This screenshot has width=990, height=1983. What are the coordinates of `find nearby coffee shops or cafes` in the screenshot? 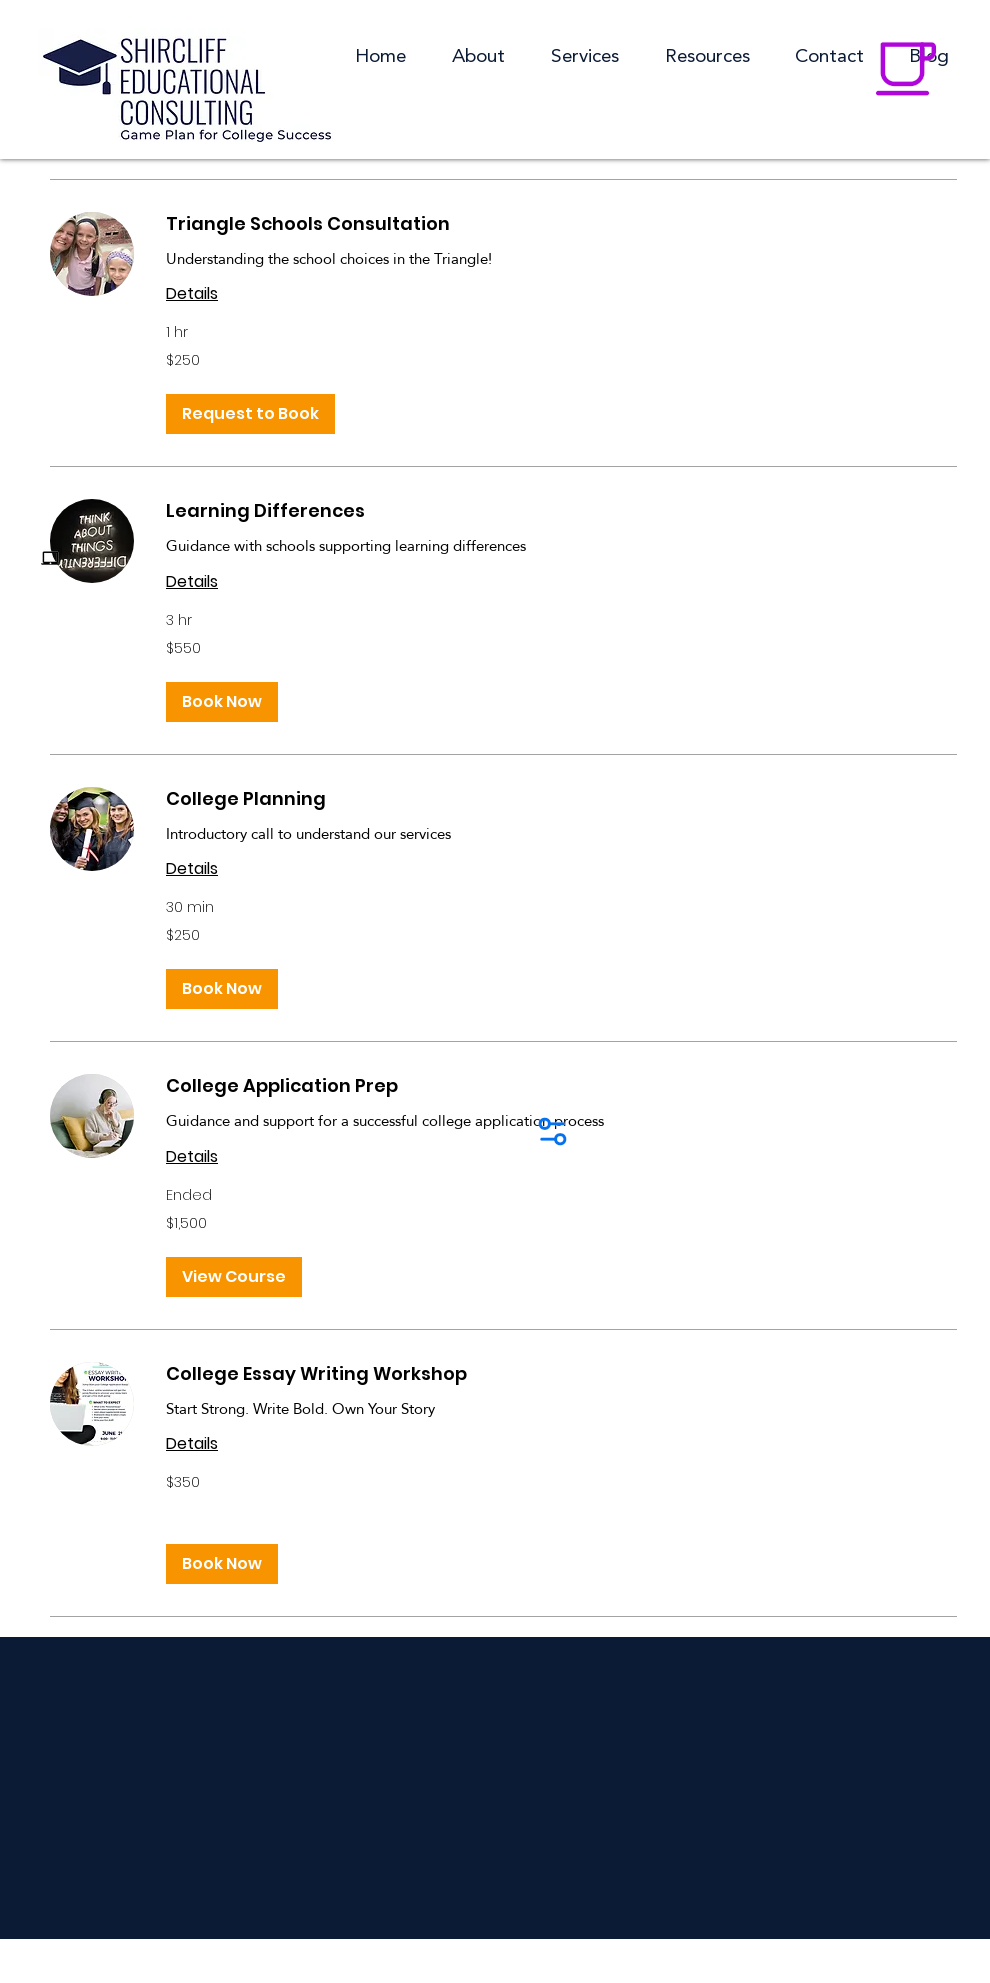 It's located at (906, 70).